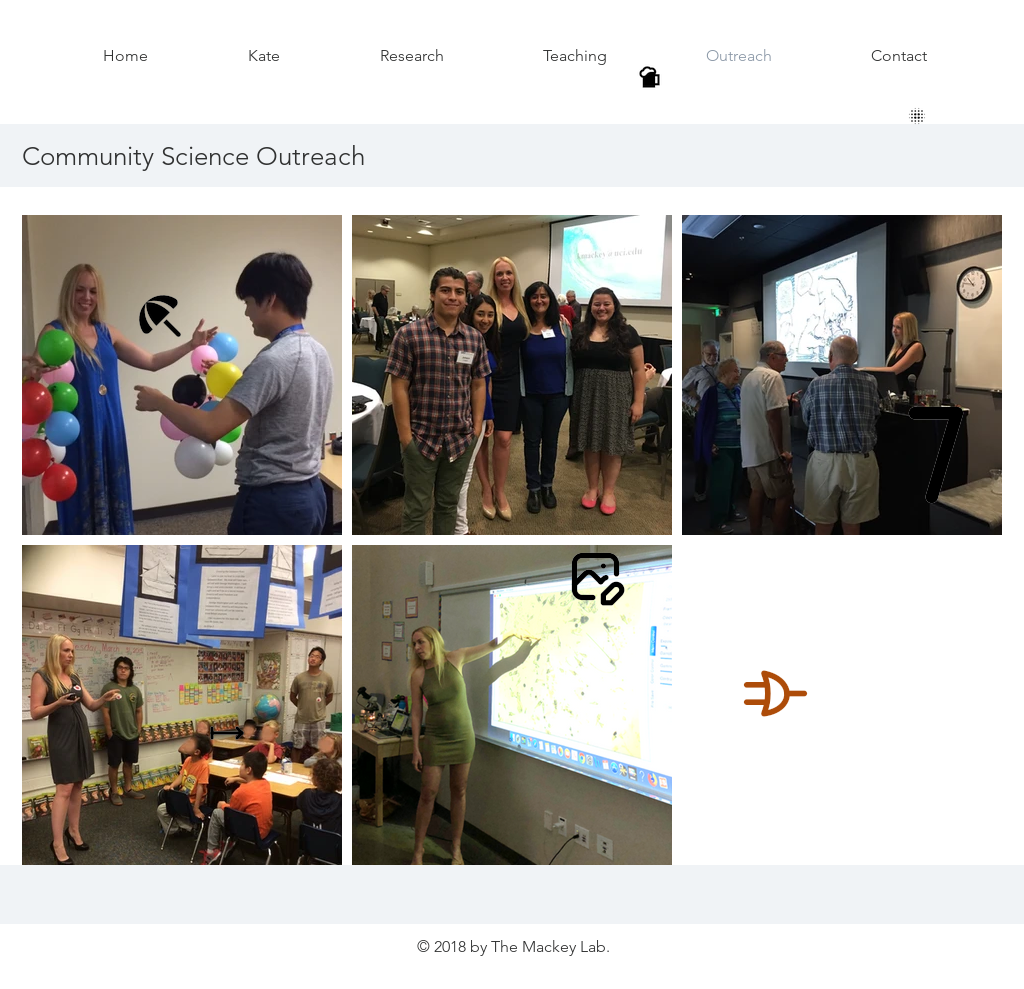 This screenshot has height=989, width=1024. Describe the element at coordinates (595, 576) in the screenshot. I see `edit or modify a photo` at that location.